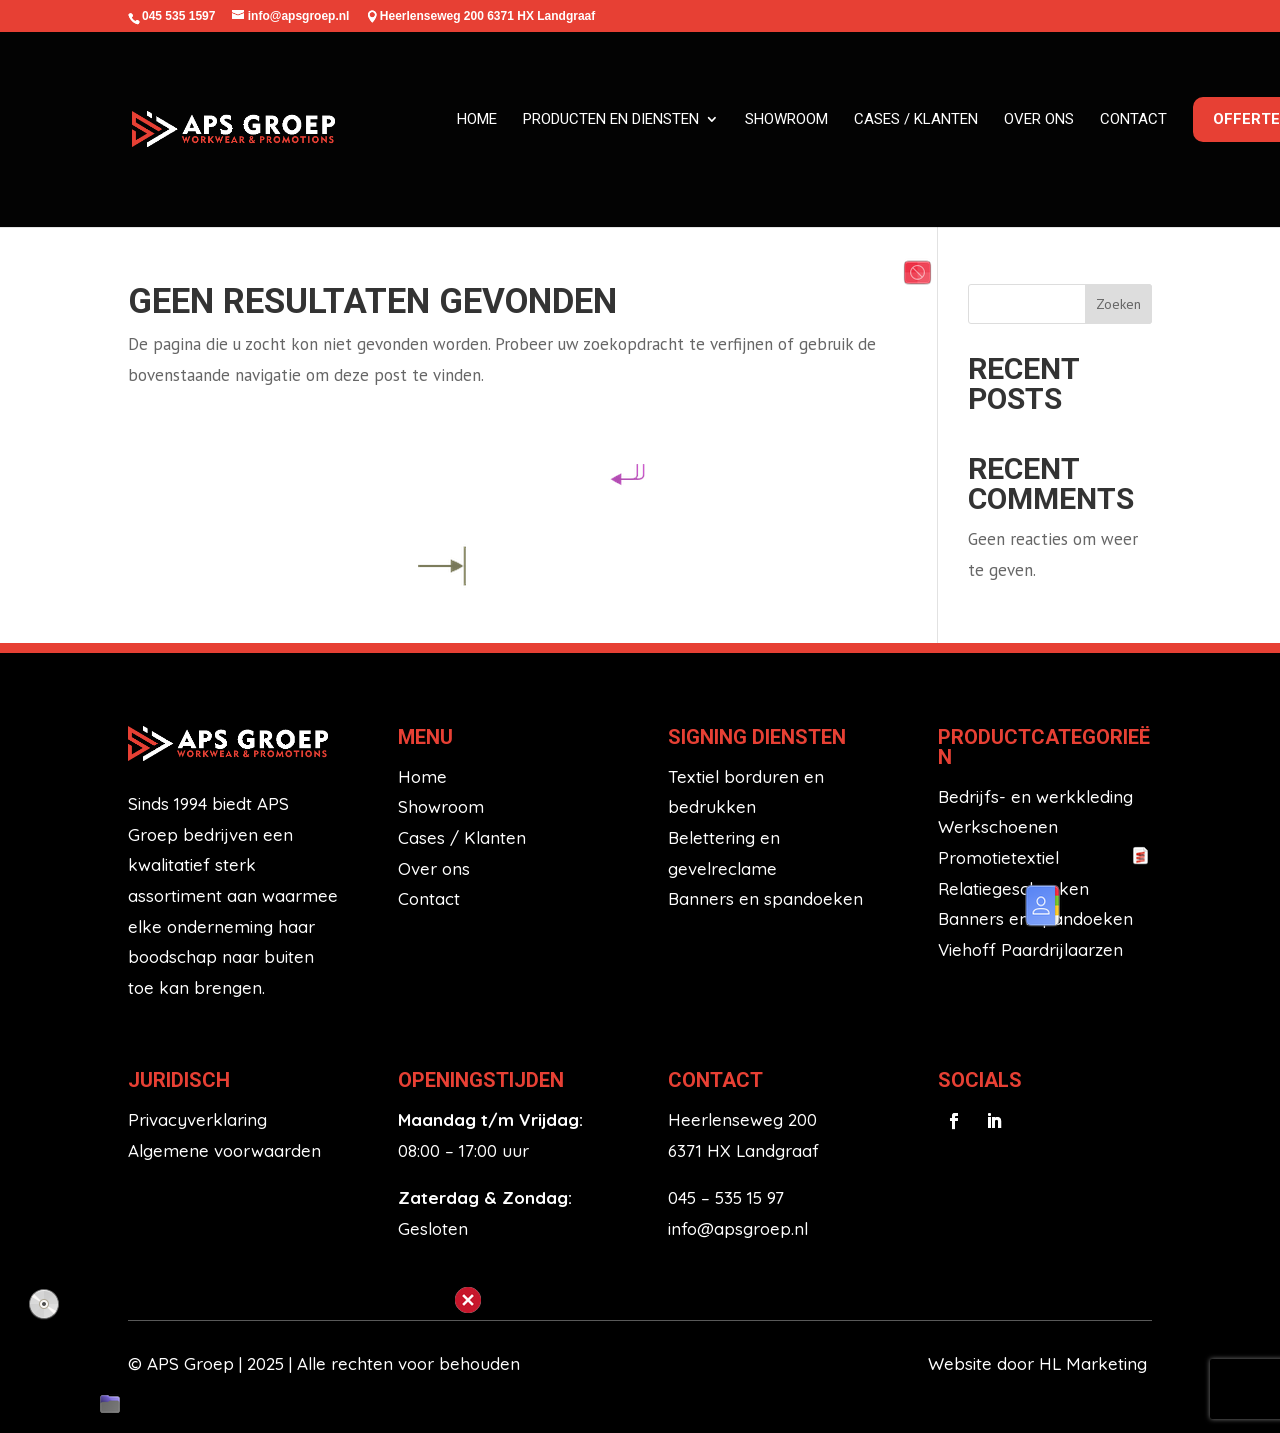 Image resolution: width=1280 pixels, height=1433 pixels. I want to click on indicates a missing or unavailable image, so click(917, 271).